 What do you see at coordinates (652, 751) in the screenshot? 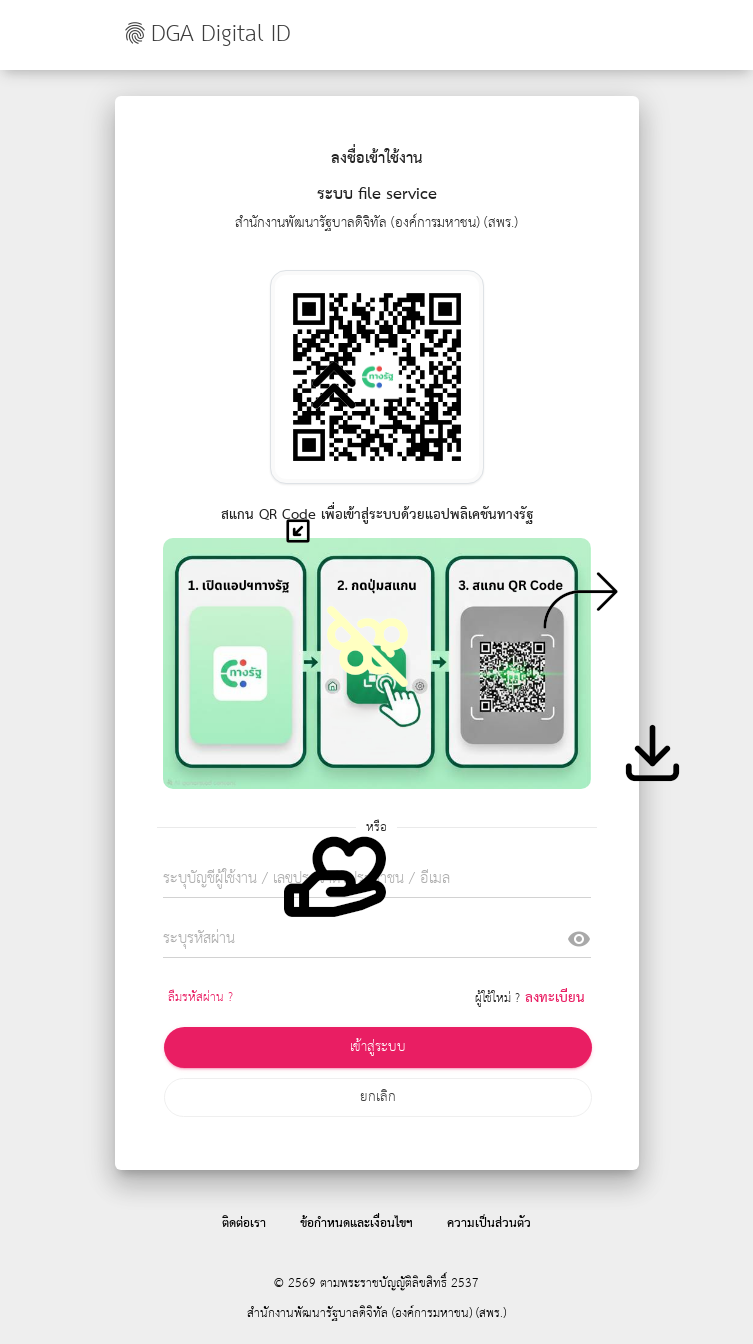
I see `download a file to your device` at bounding box center [652, 751].